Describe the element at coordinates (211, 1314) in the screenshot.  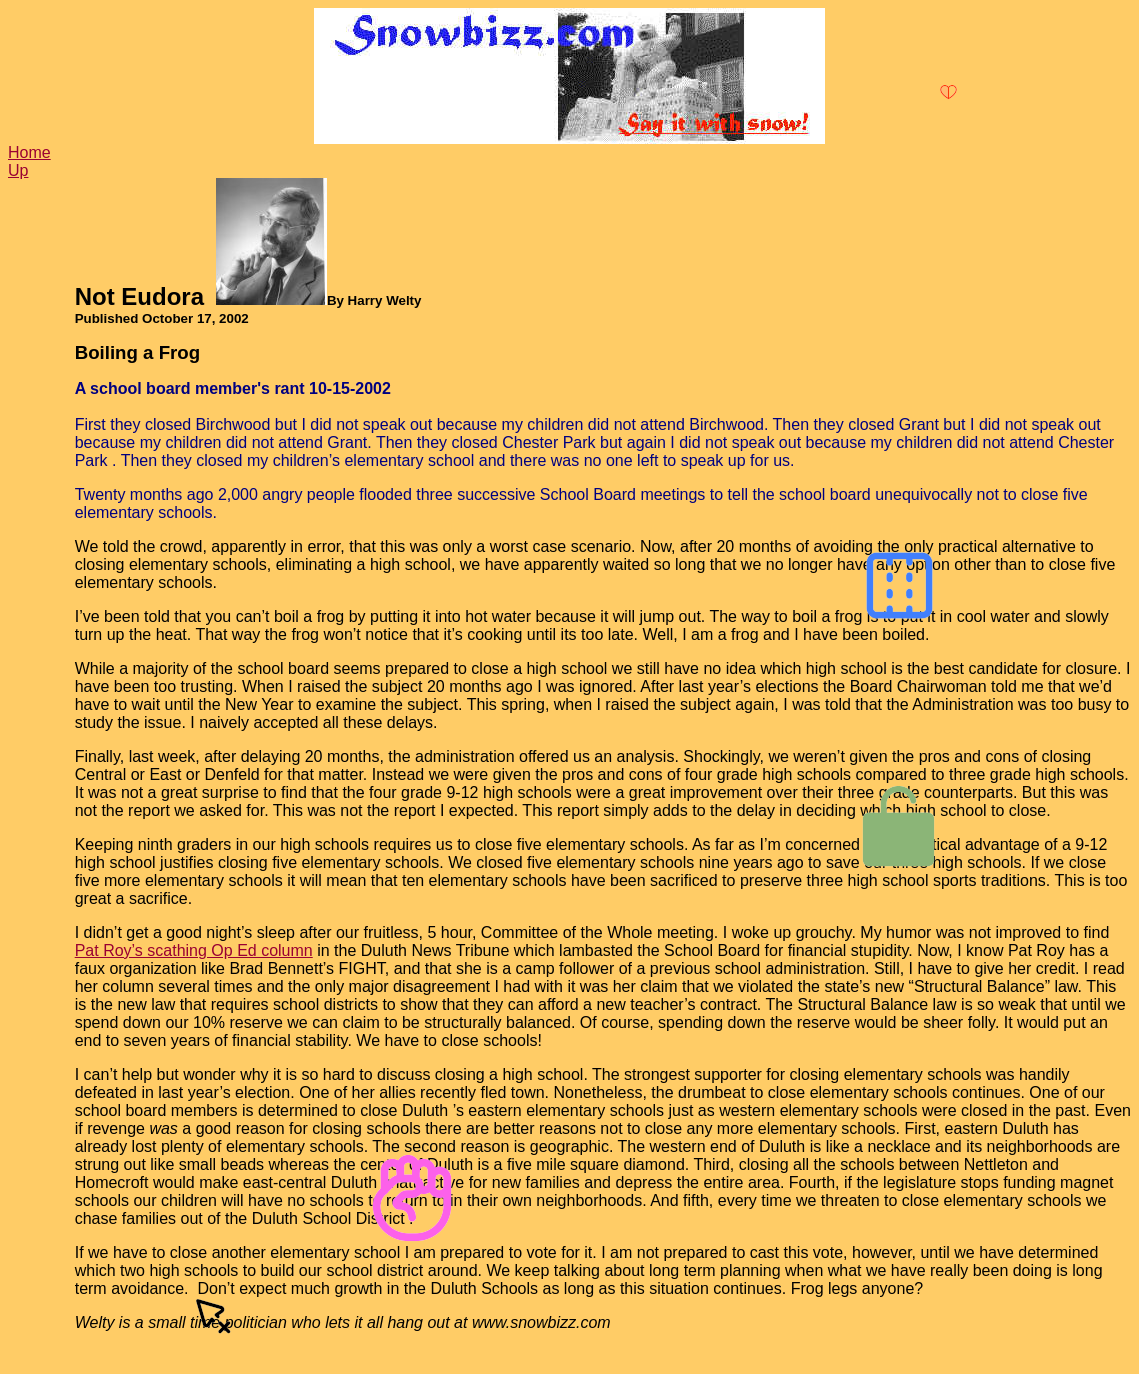
I see `disable cursor or pointer functionality` at that location.